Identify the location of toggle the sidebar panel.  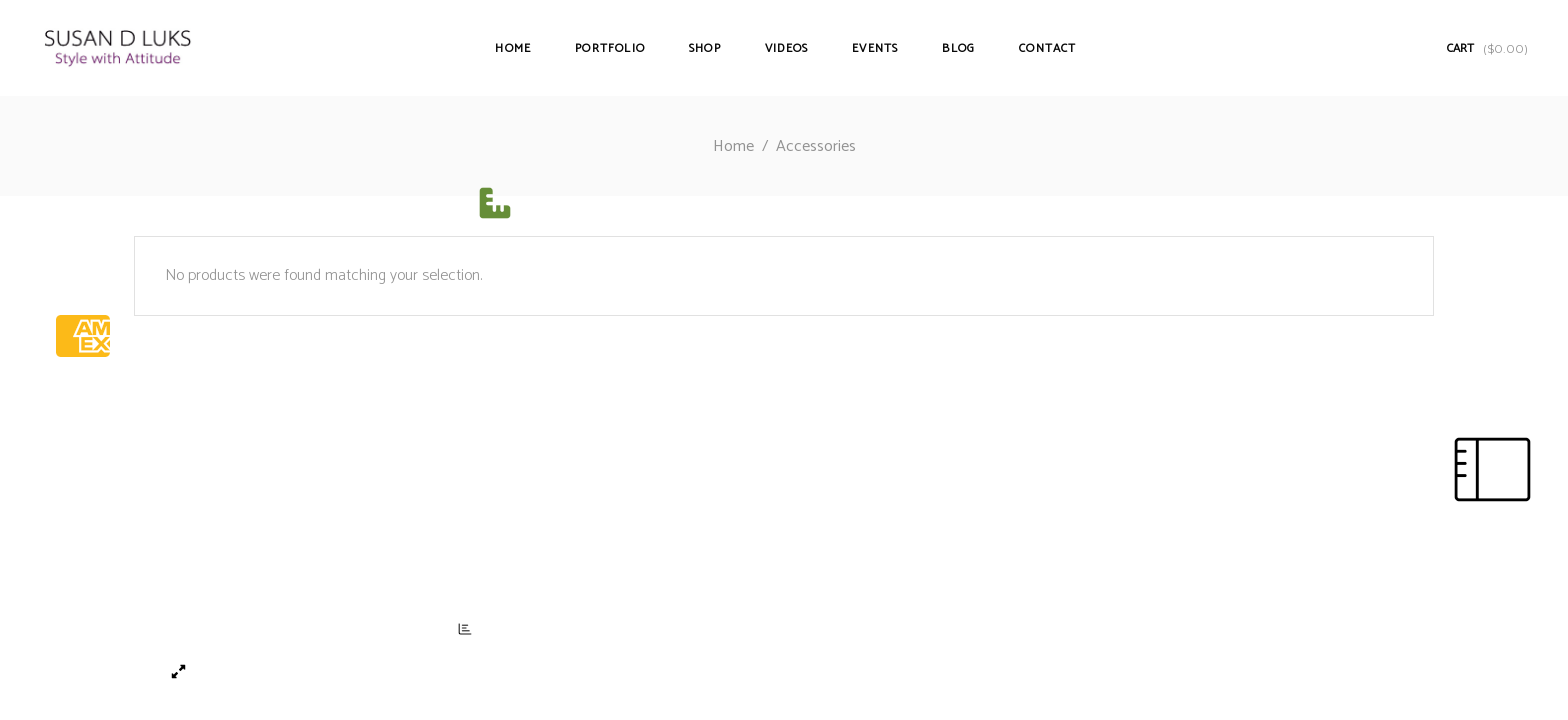
(1492, 469).